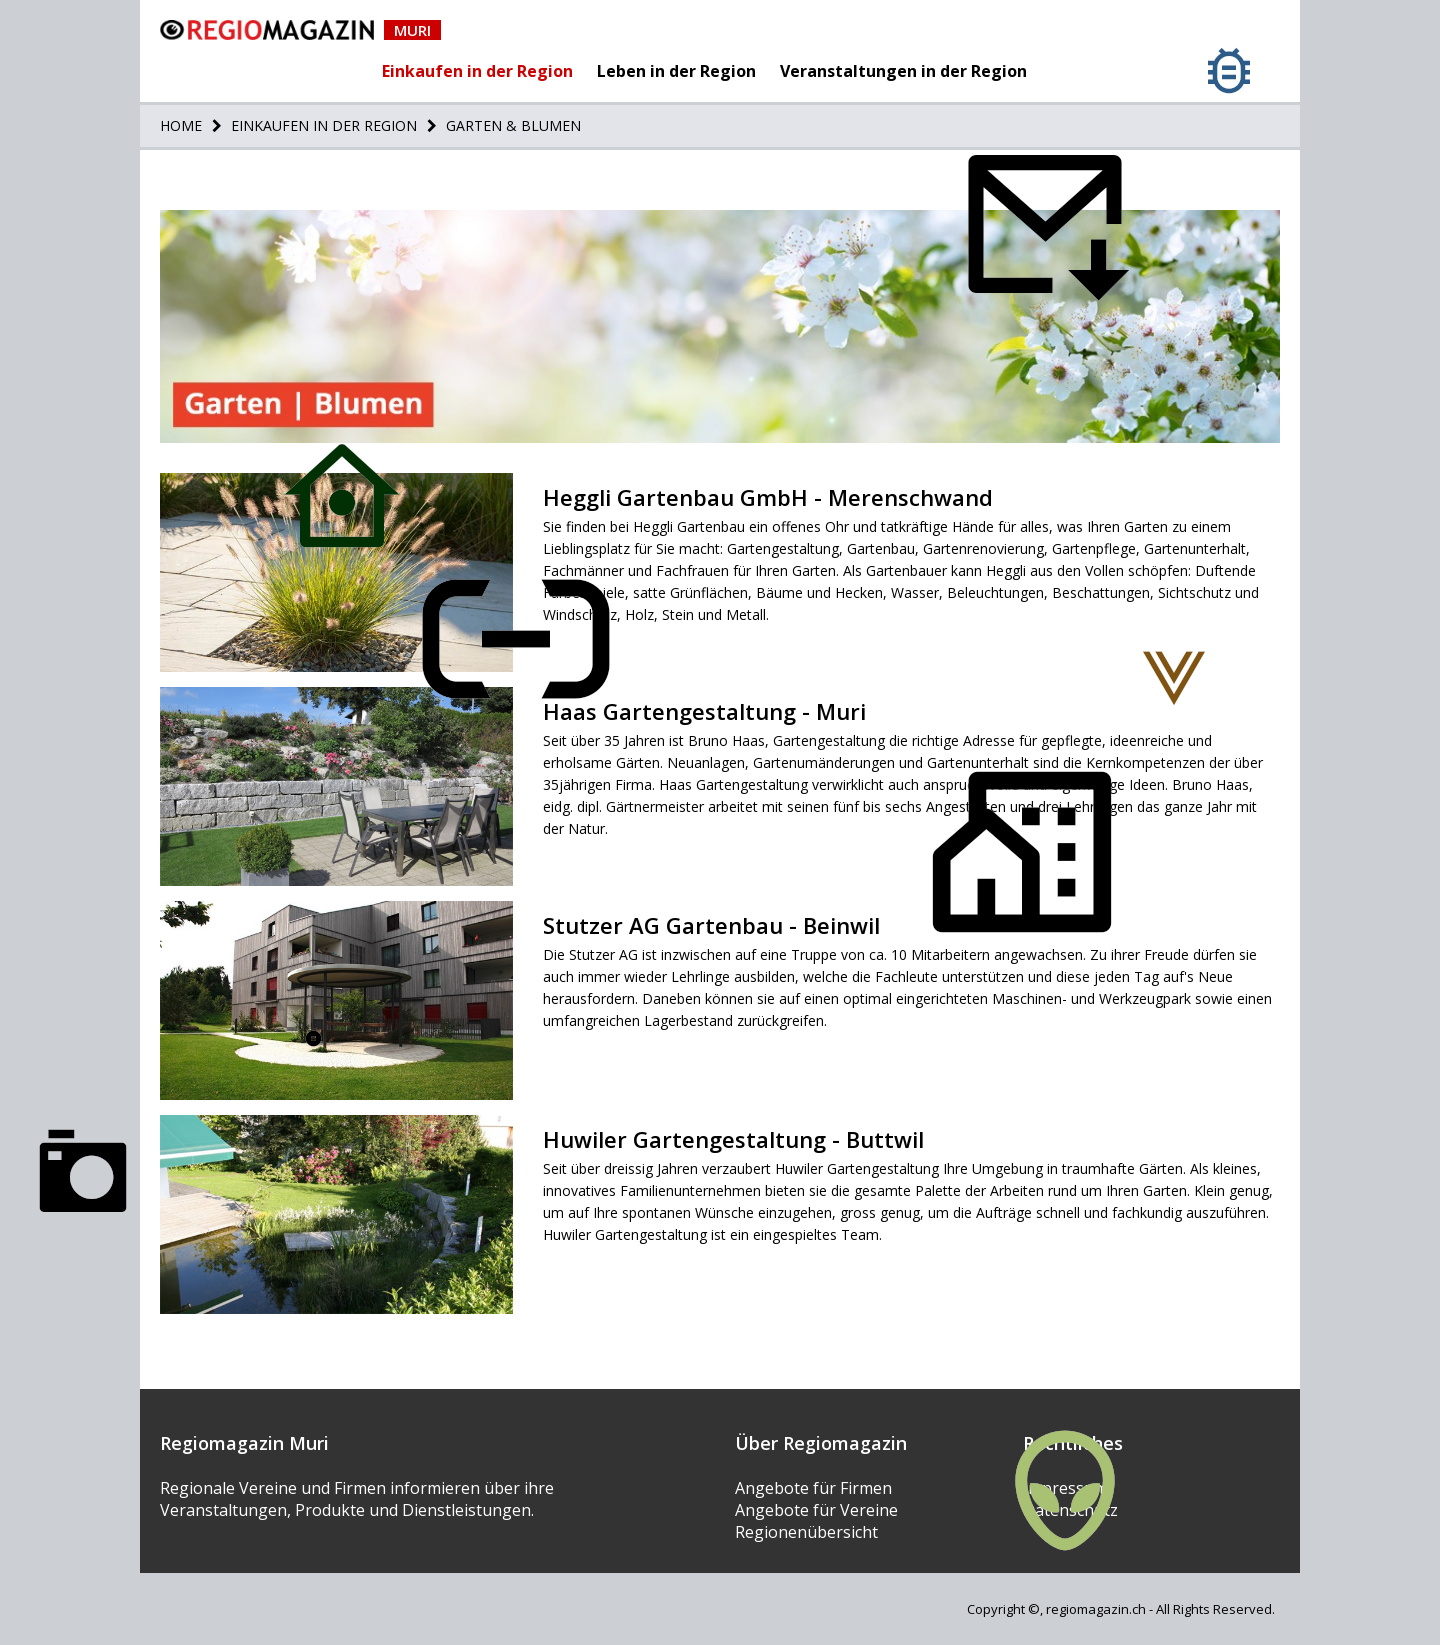  I want to click on navigate to home screen, so click(342, 500).